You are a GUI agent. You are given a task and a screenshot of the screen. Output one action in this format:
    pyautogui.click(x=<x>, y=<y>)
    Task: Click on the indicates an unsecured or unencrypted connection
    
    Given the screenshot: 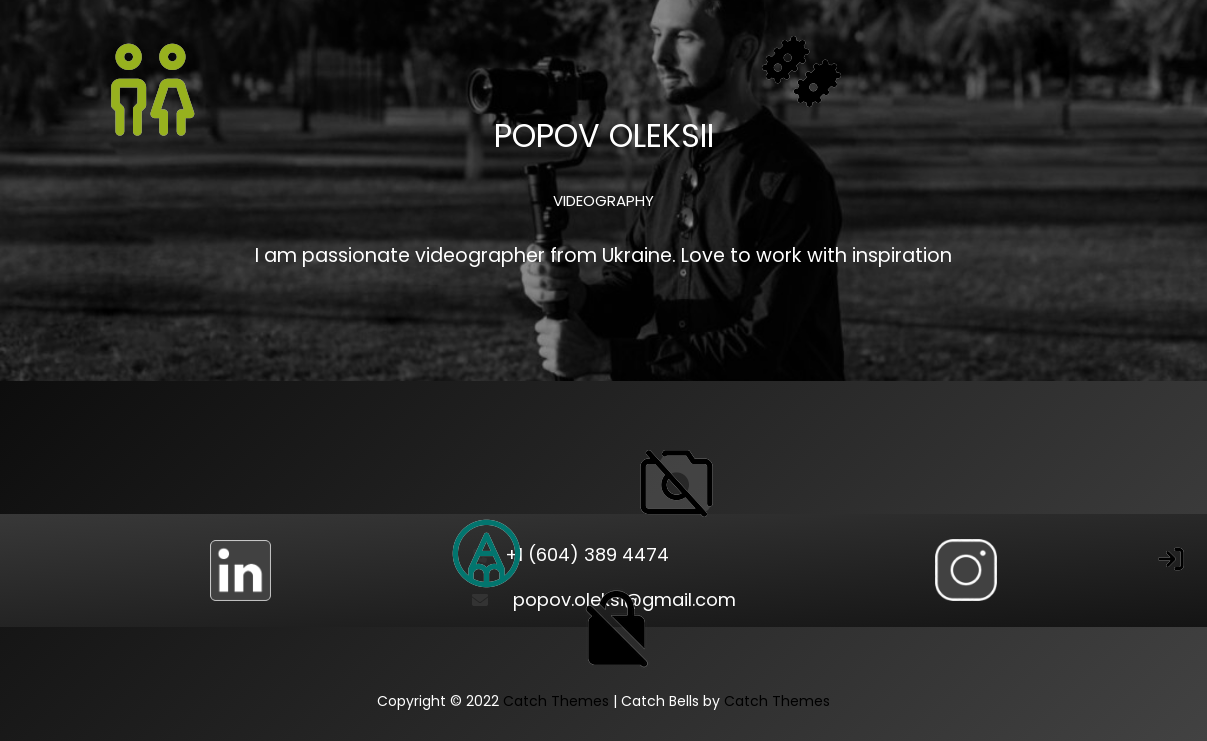 What is the action you would take?
    pyautogui.click(x=616, y=629)
    